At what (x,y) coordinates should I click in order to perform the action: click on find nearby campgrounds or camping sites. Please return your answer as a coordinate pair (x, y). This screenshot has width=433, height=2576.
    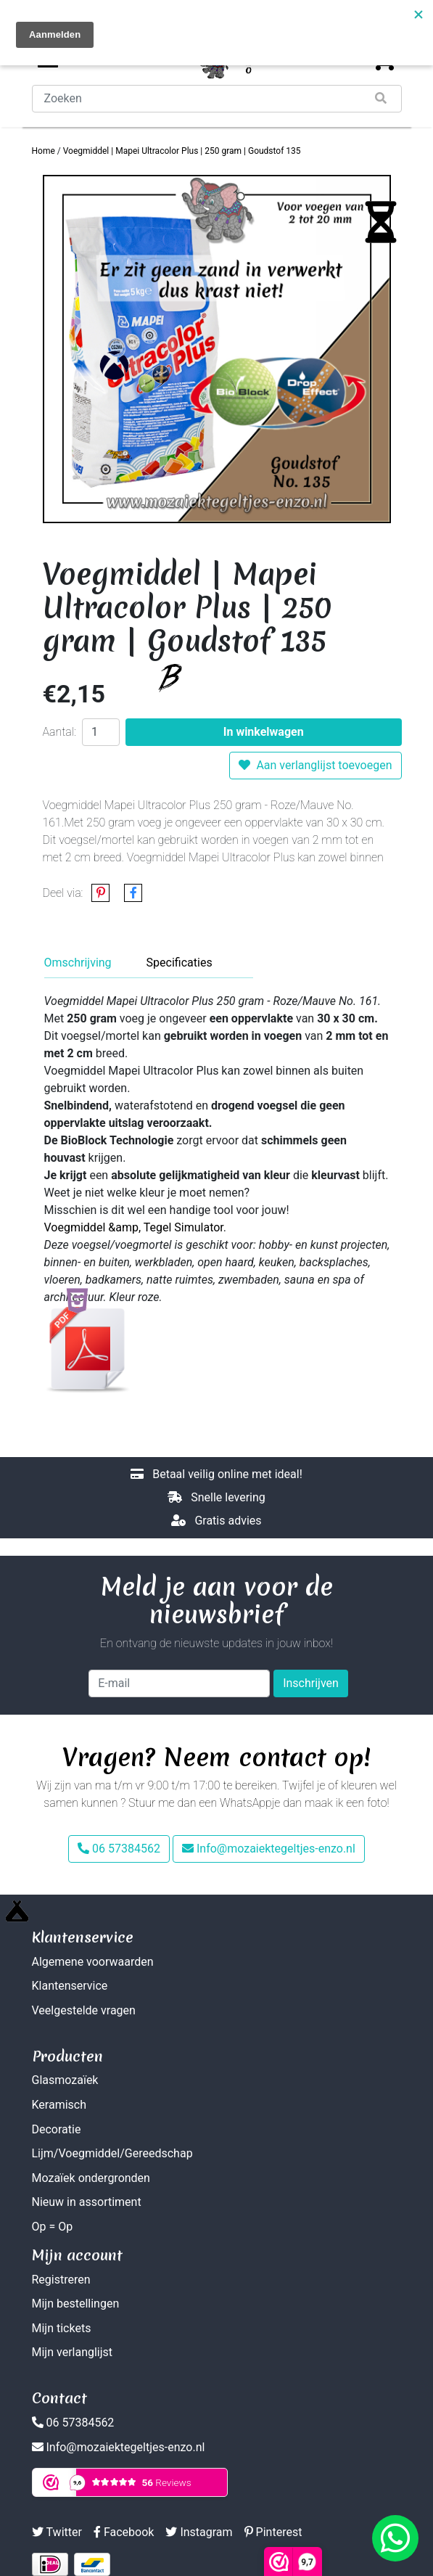
    Looking at the image, I should click on (17, 1911).